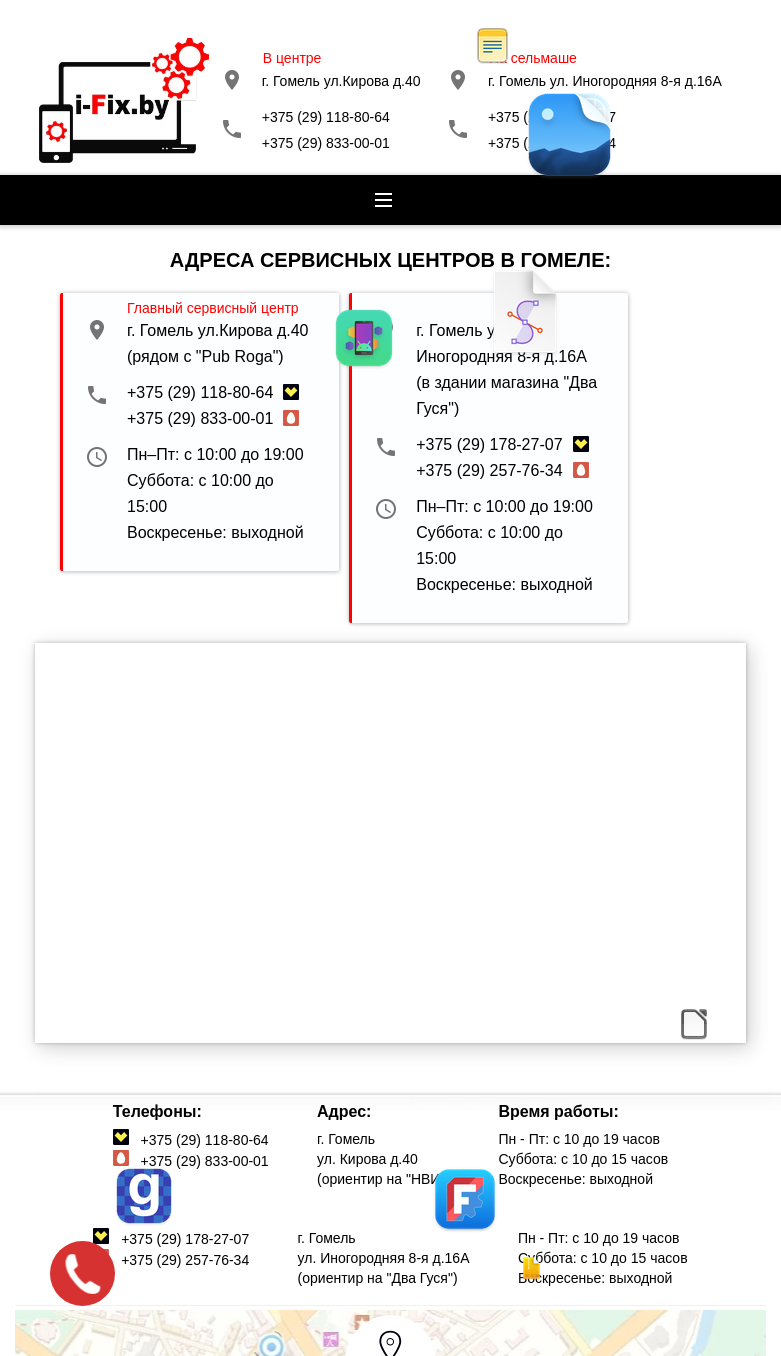 This screenshot has width=781, height=1356. I want to click on launch garry's mod game, so click(144, 1196).